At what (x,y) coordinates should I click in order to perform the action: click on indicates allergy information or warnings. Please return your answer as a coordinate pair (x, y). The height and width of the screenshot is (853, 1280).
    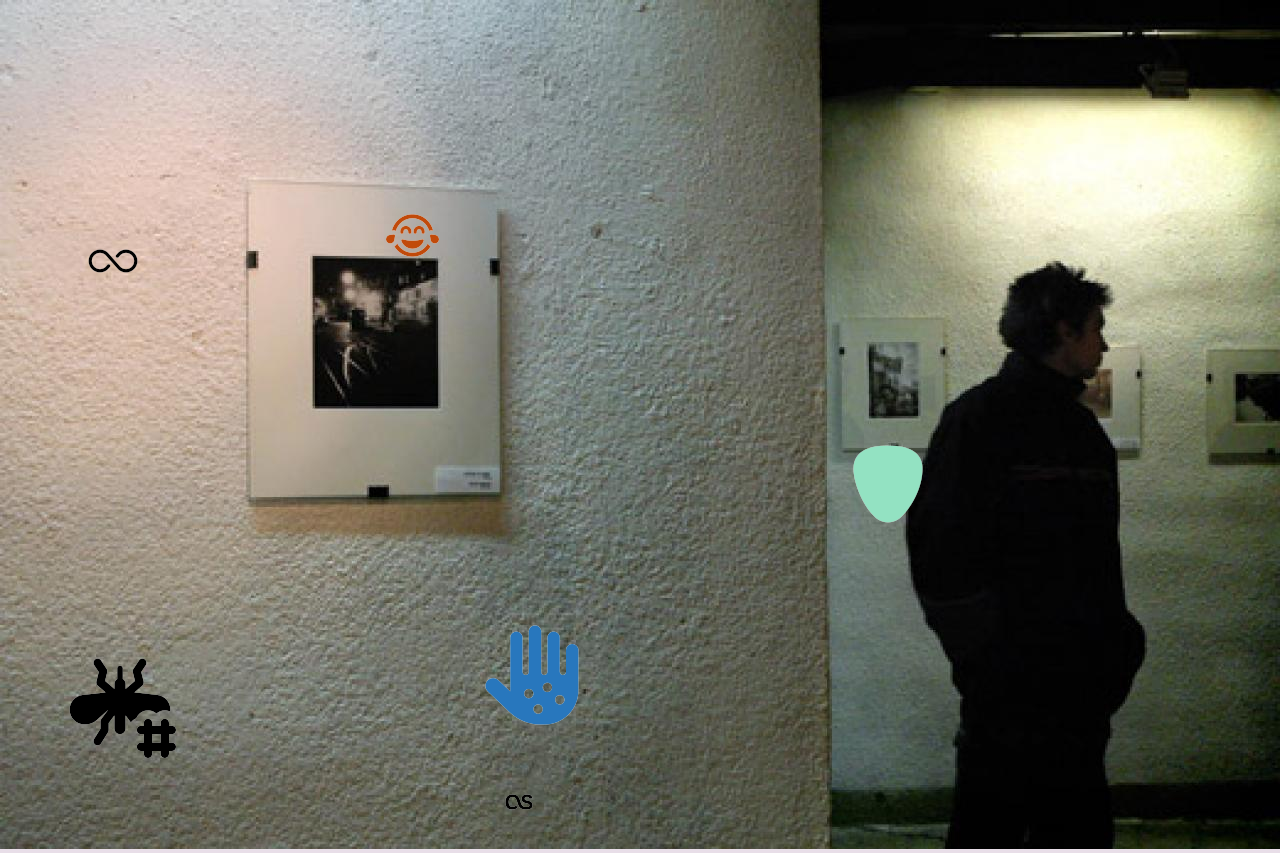
    Looking at the image, I should click on (535, 675).